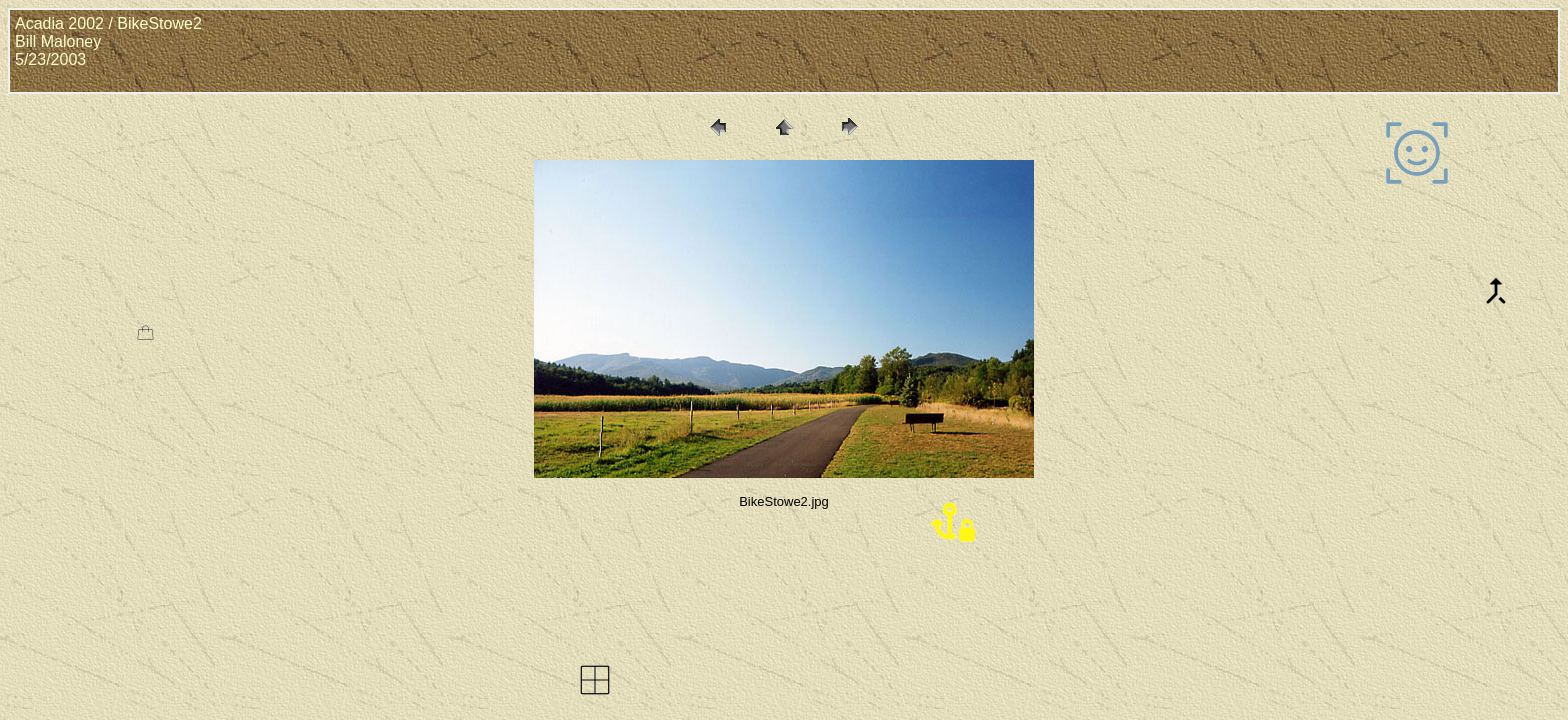 This screenshot has width=1568, height=720. I want to click on switch to grid view, so click(595, 680).